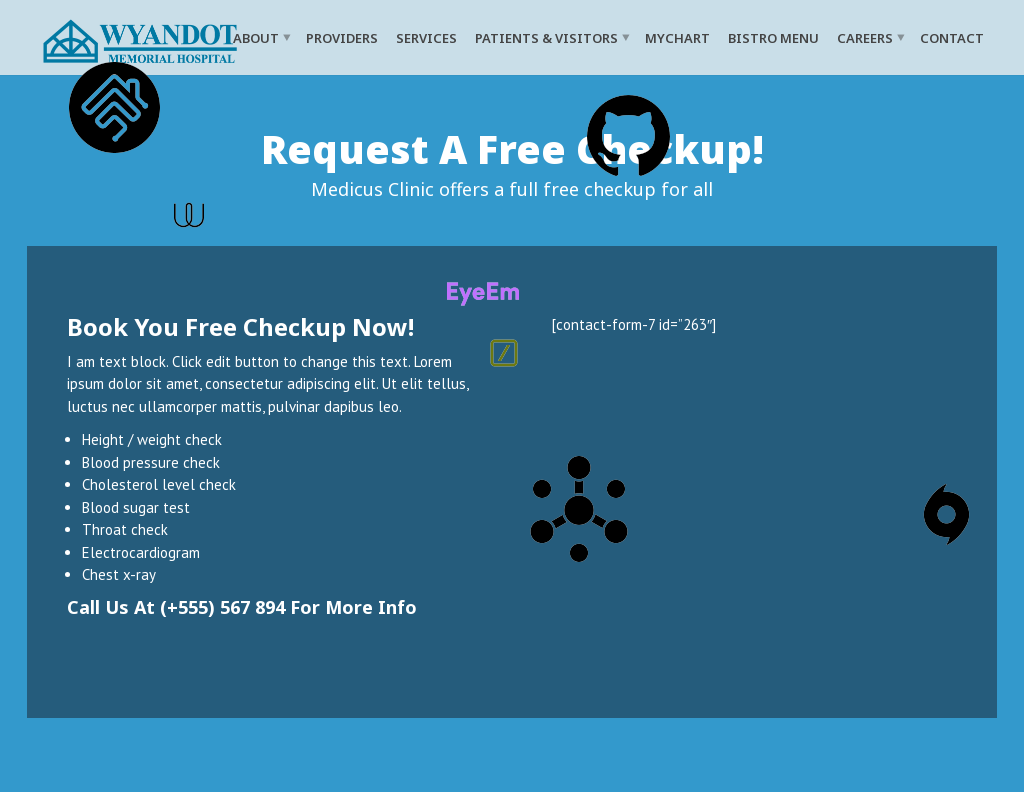  I want to click on open homebridge app settings, so click(114, 107).